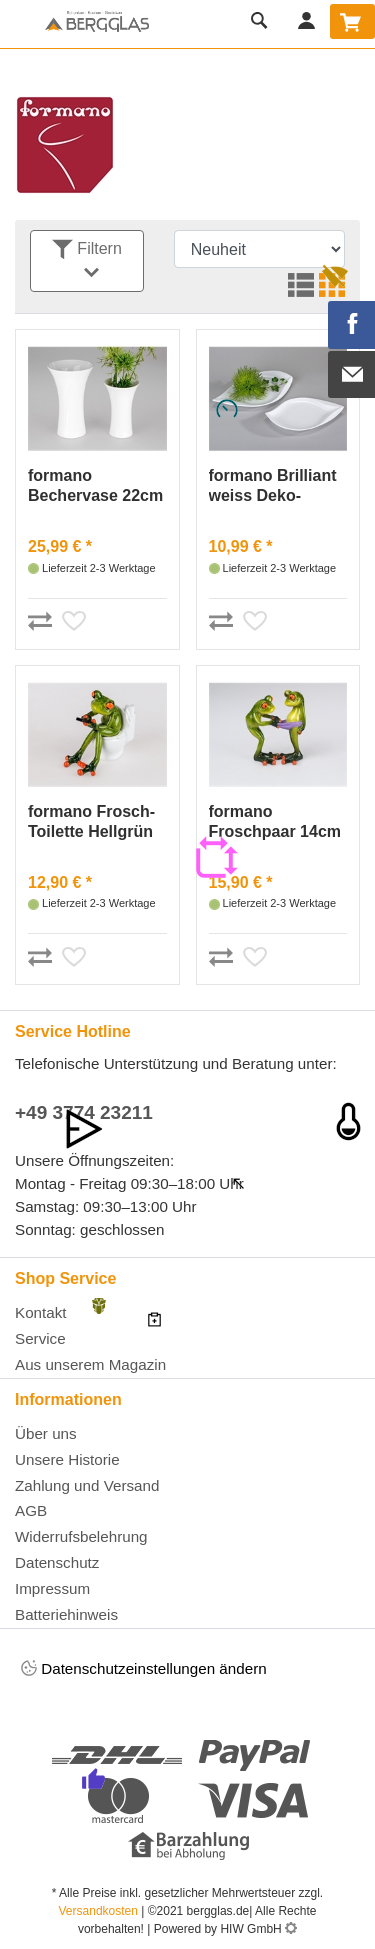  Describe the element at coordinates (238, 1183) in the screenshot. I see `navigate back and up in hierarchy` at that location.